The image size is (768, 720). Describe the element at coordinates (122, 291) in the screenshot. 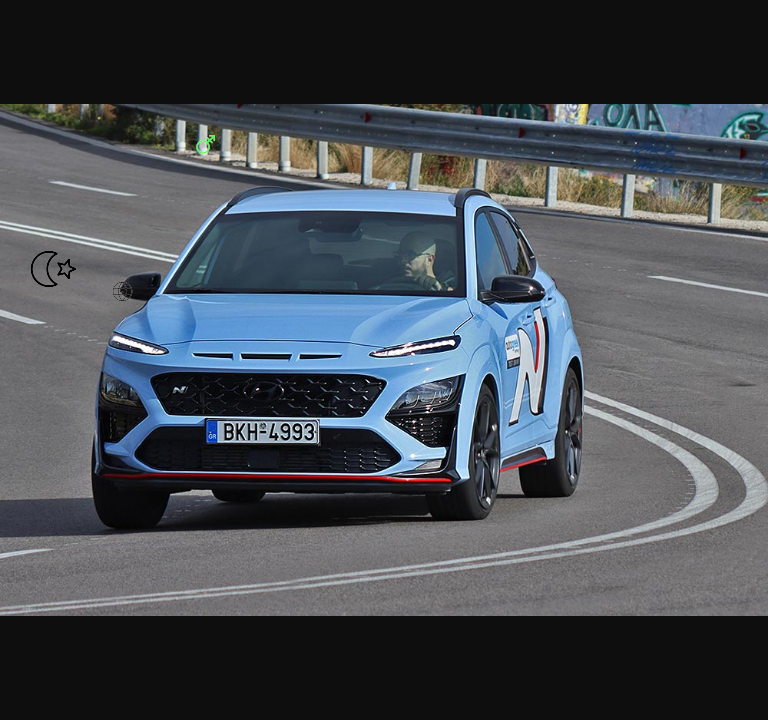

I see `switch to global or worldwide view` at that location.